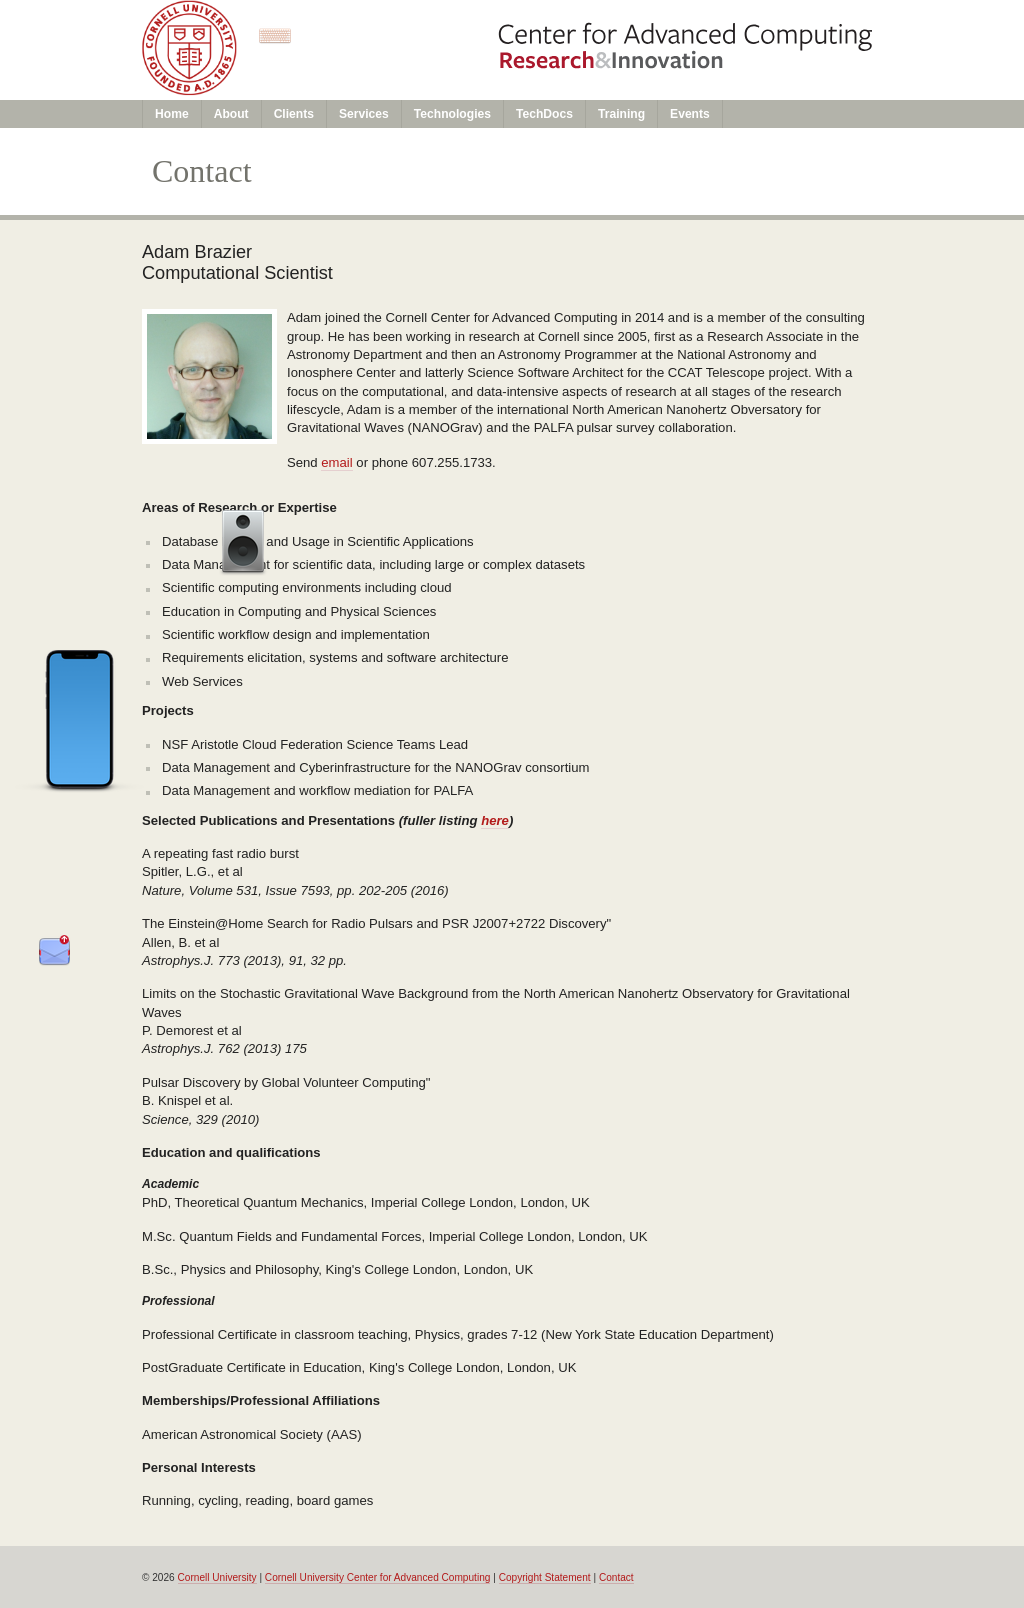 The image size is (1024, 1608). Describe the element at coordinates (275, 36) in the screenshot. I see `indicates keyboard backlight set to orange/warm color` at that location.